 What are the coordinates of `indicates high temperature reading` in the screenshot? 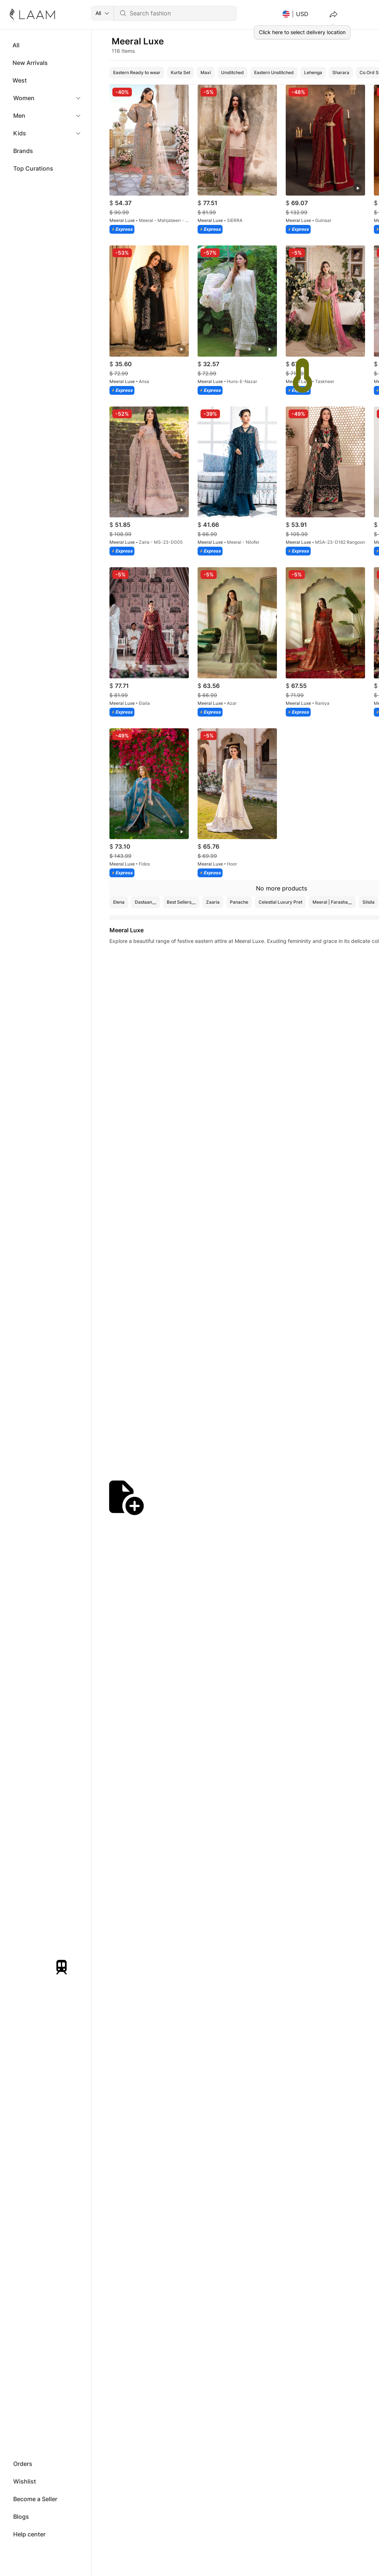 It's located at (302, 375).